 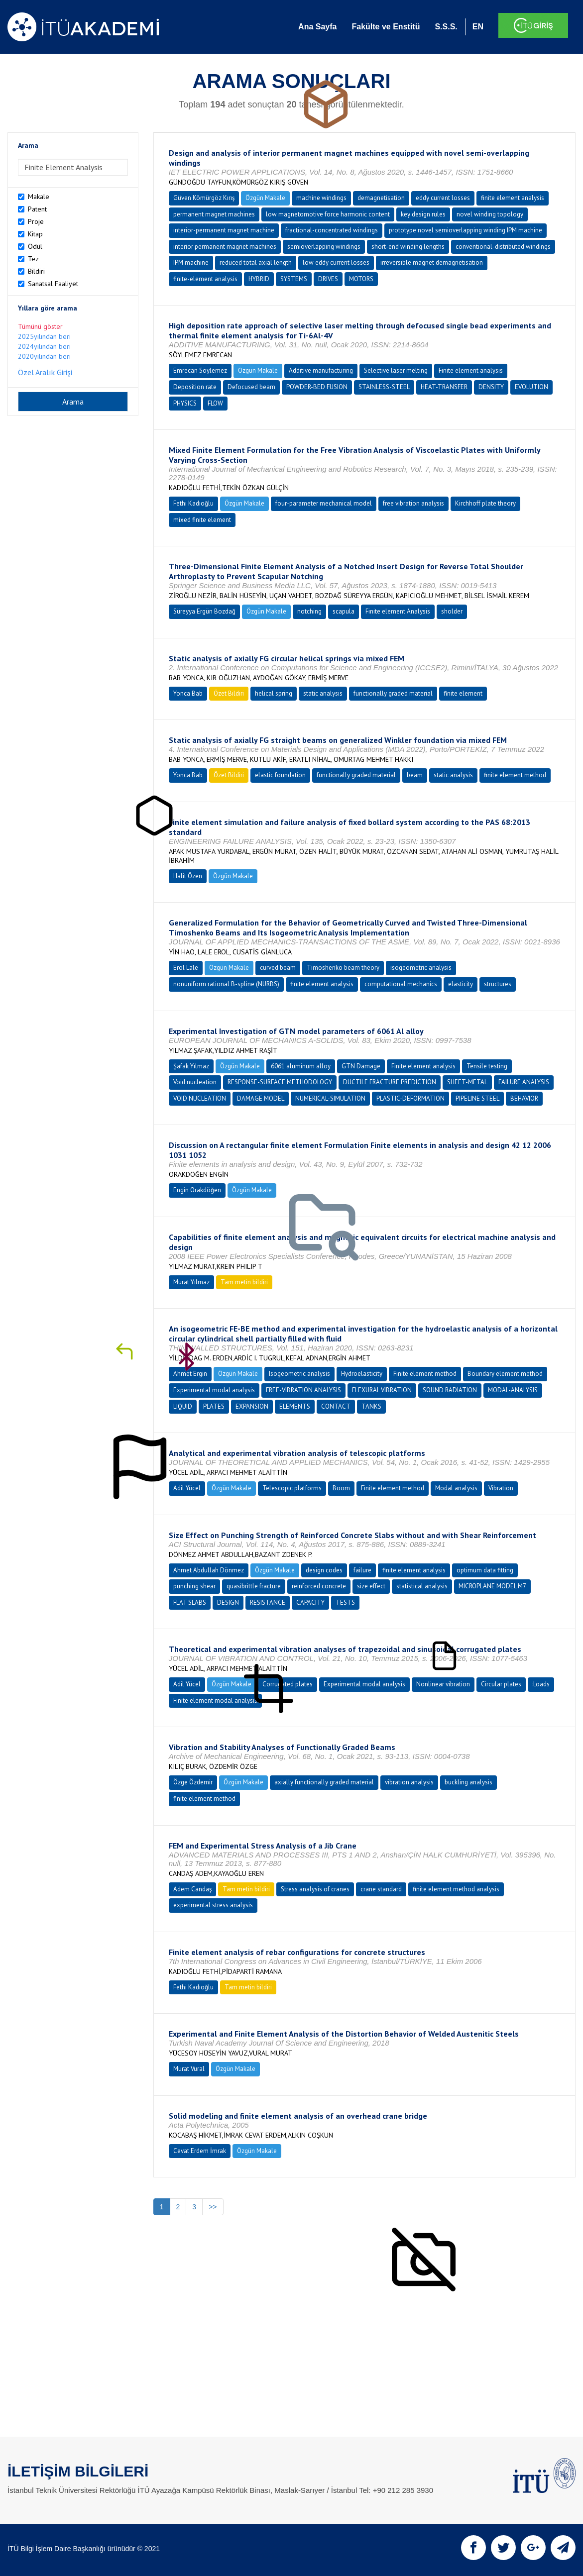 What do you see at coordinates (444, 1655) in the screenshot?
I see `view or open a file` at bounding box center [444, 1655].